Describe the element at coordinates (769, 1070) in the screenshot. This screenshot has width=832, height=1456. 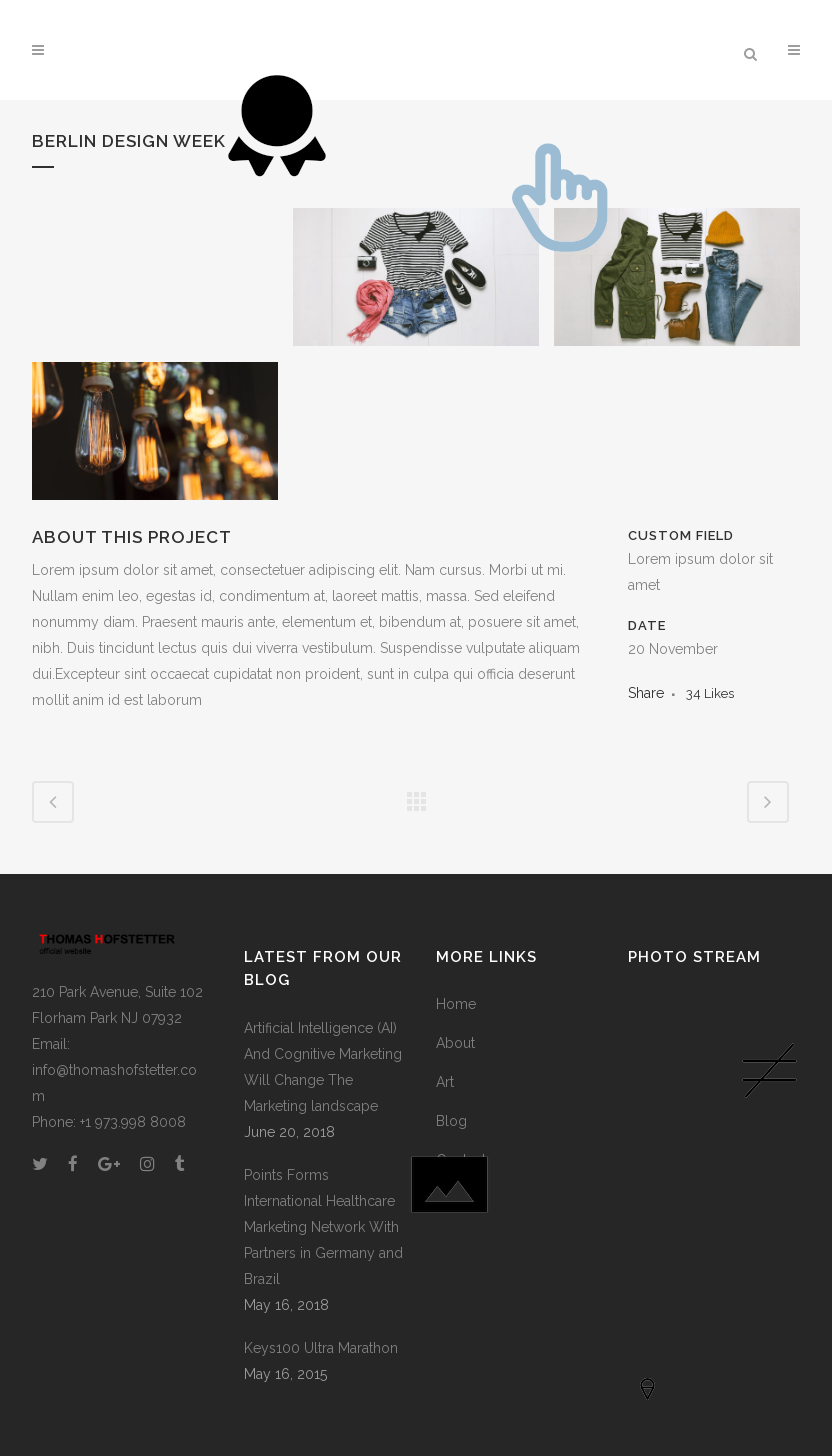
I see `indicates values are not equal or mismatched` at that location.